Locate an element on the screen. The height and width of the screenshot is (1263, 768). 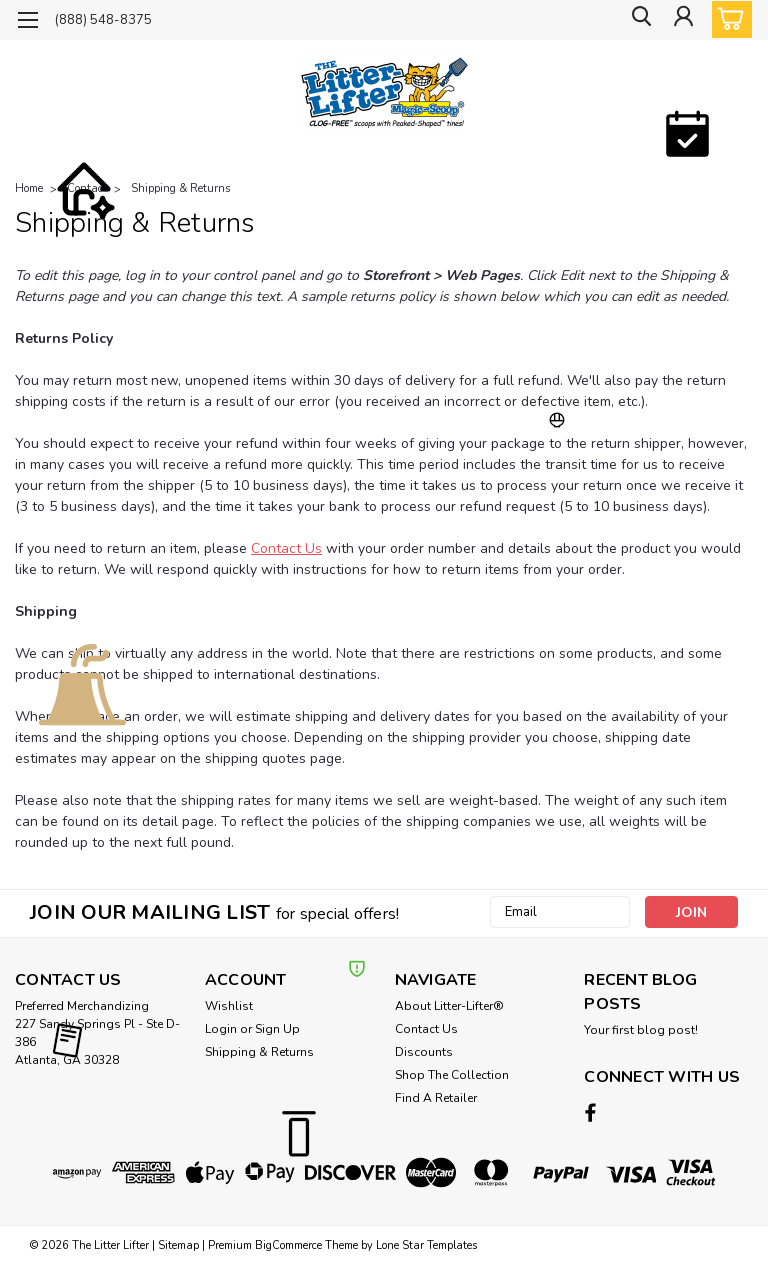
browse asian cuisine or rice dishes is located at coordinates (557, 420).